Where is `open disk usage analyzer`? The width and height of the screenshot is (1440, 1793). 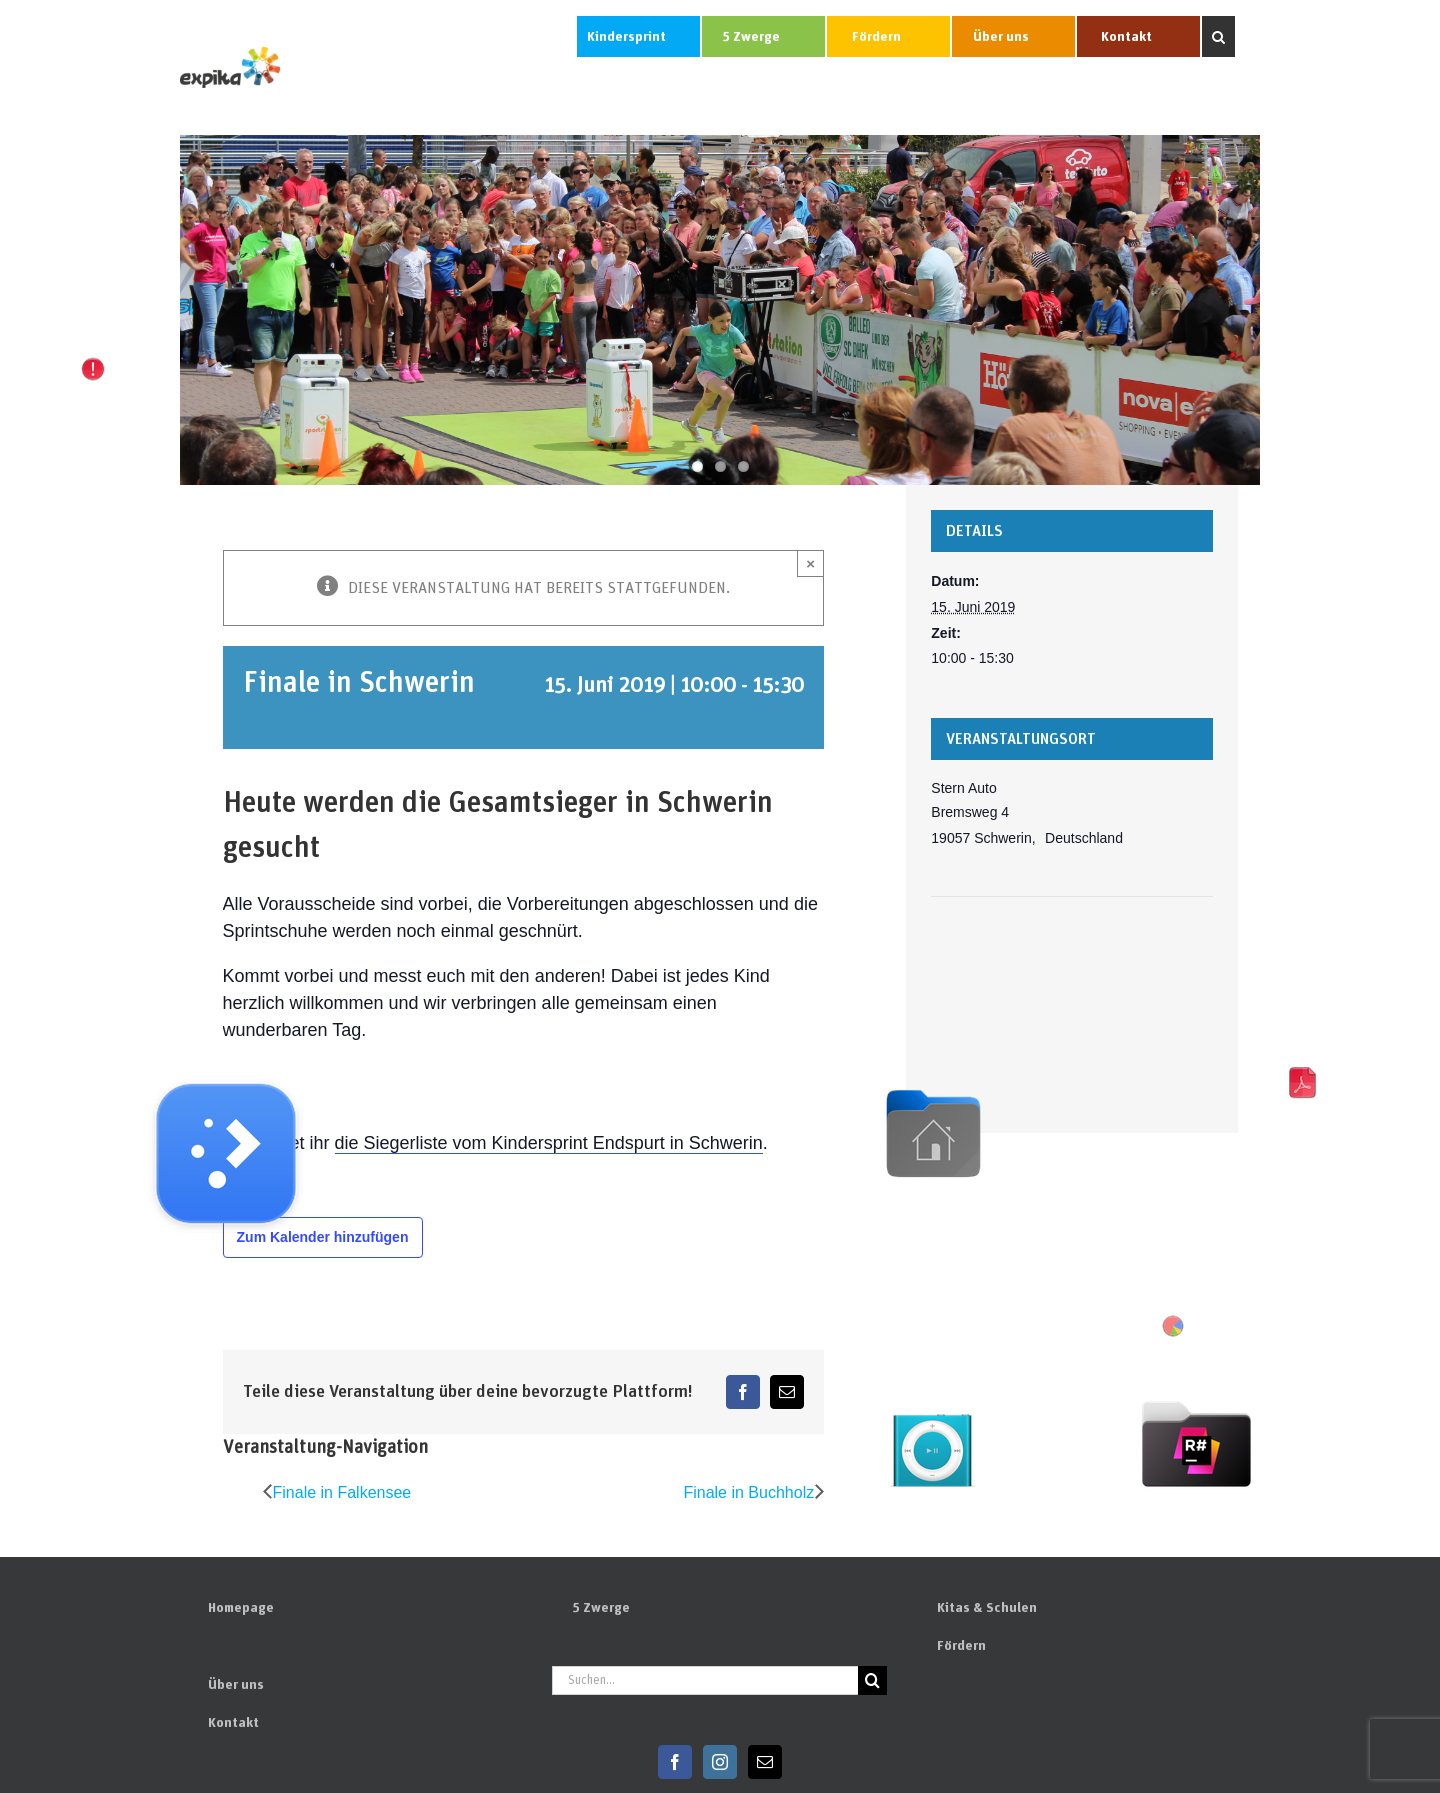
open disk usage analyzer is located at coordinates (1173, 1326).